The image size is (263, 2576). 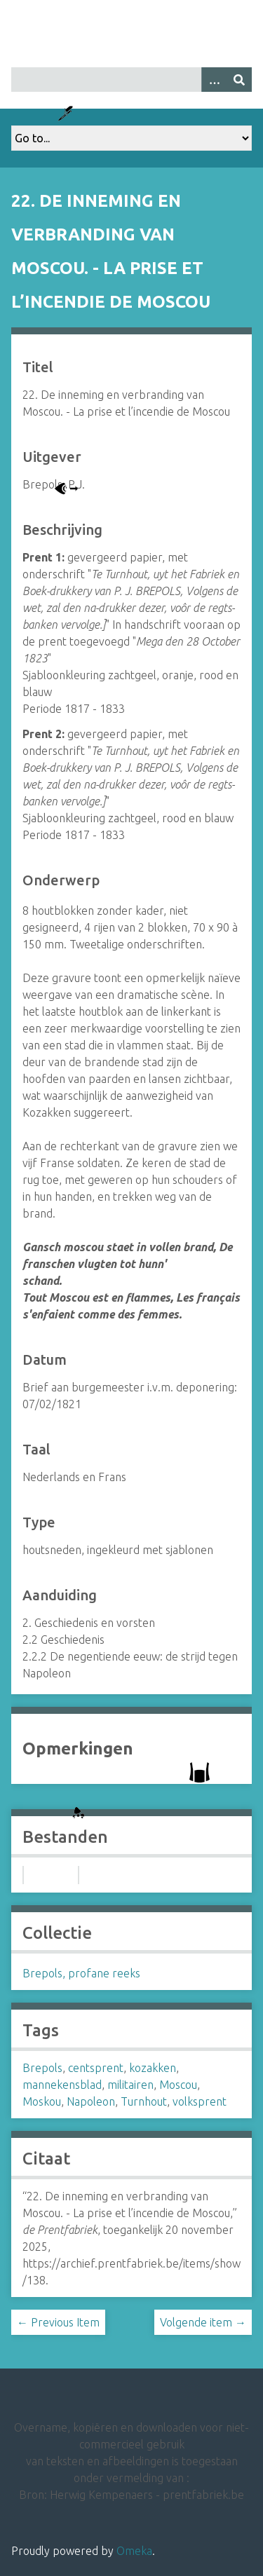 What do you see at coordinates (67, 489) in the screenshot?
I see `look at or focus on a target object` at bounding box center [67, 489].